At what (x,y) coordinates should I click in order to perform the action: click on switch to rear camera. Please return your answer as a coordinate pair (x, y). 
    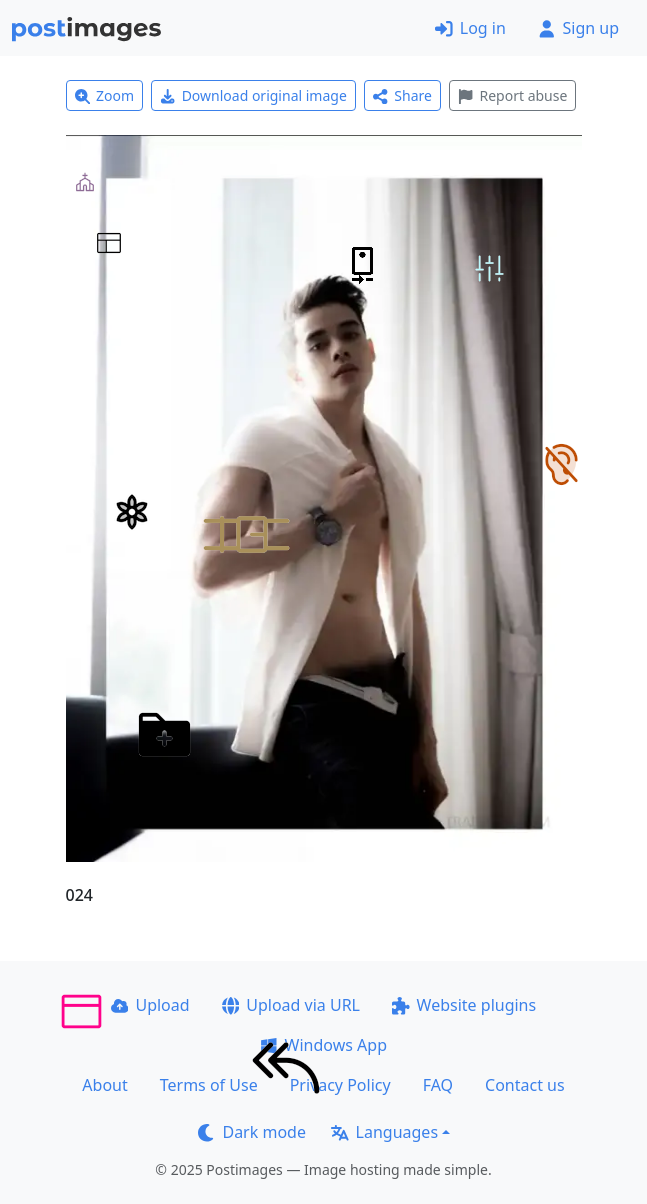
    Looking at the image, I should click on (362, 265).